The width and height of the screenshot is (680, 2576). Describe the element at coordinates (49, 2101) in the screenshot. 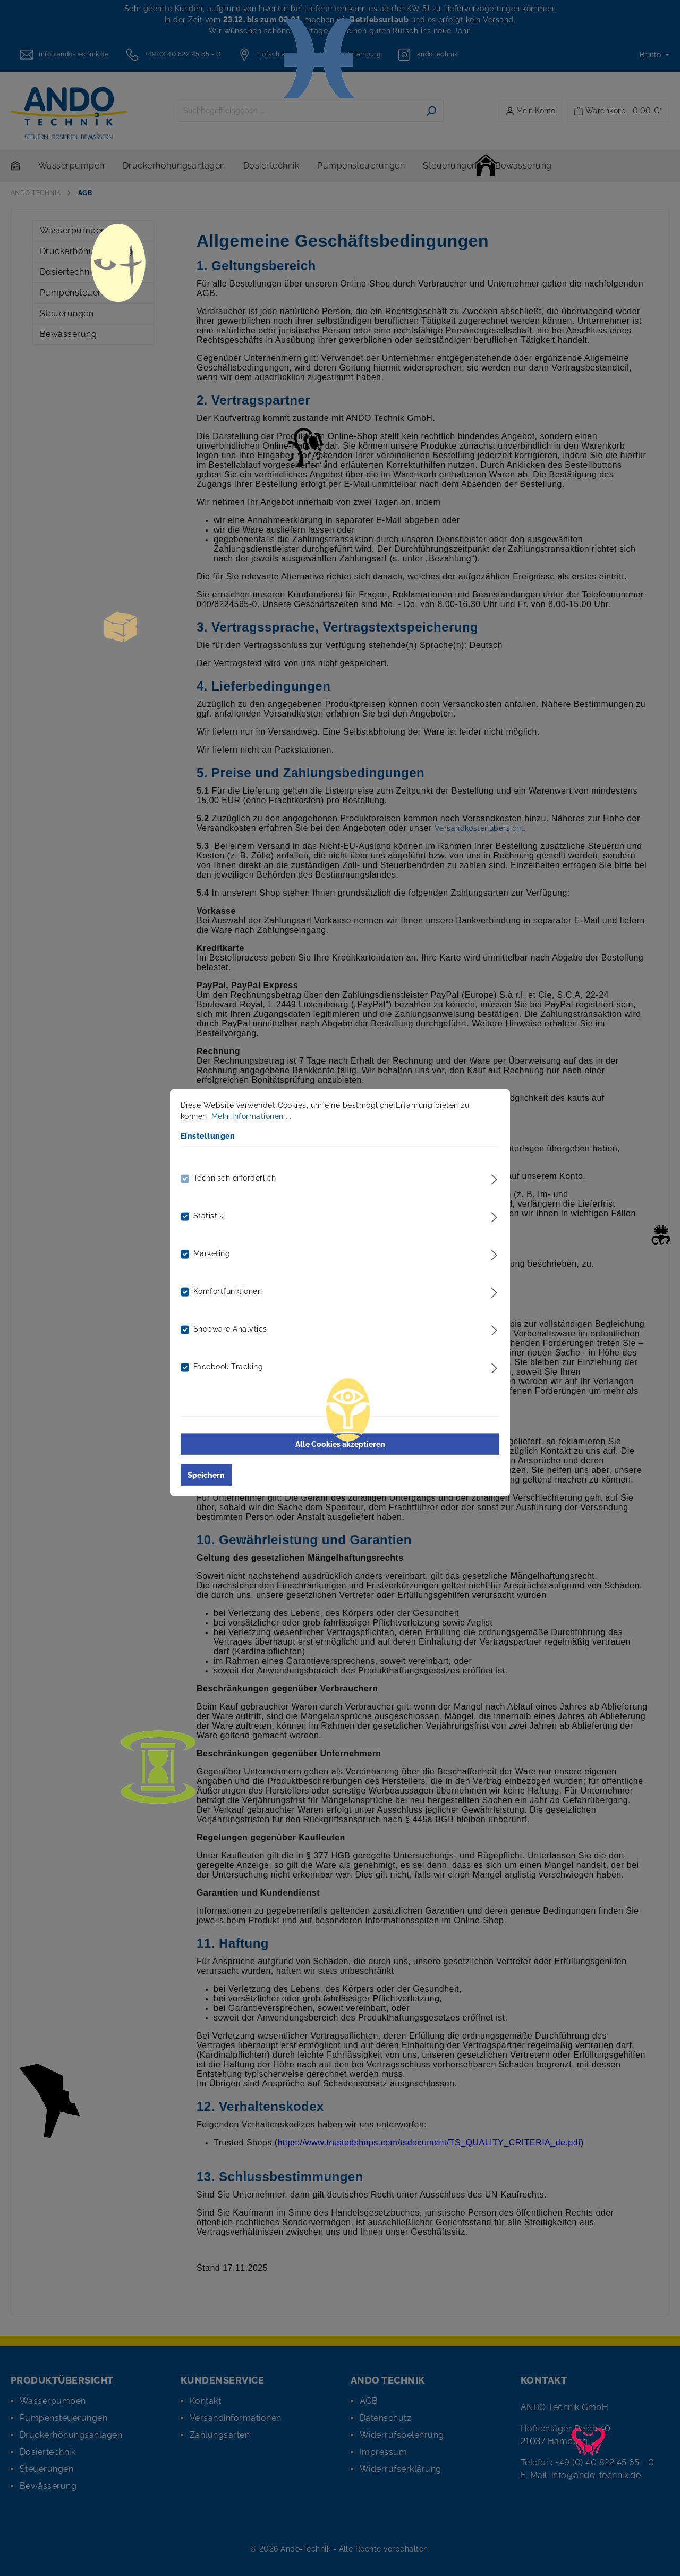

I see `select moldova as your country or region` at that location.